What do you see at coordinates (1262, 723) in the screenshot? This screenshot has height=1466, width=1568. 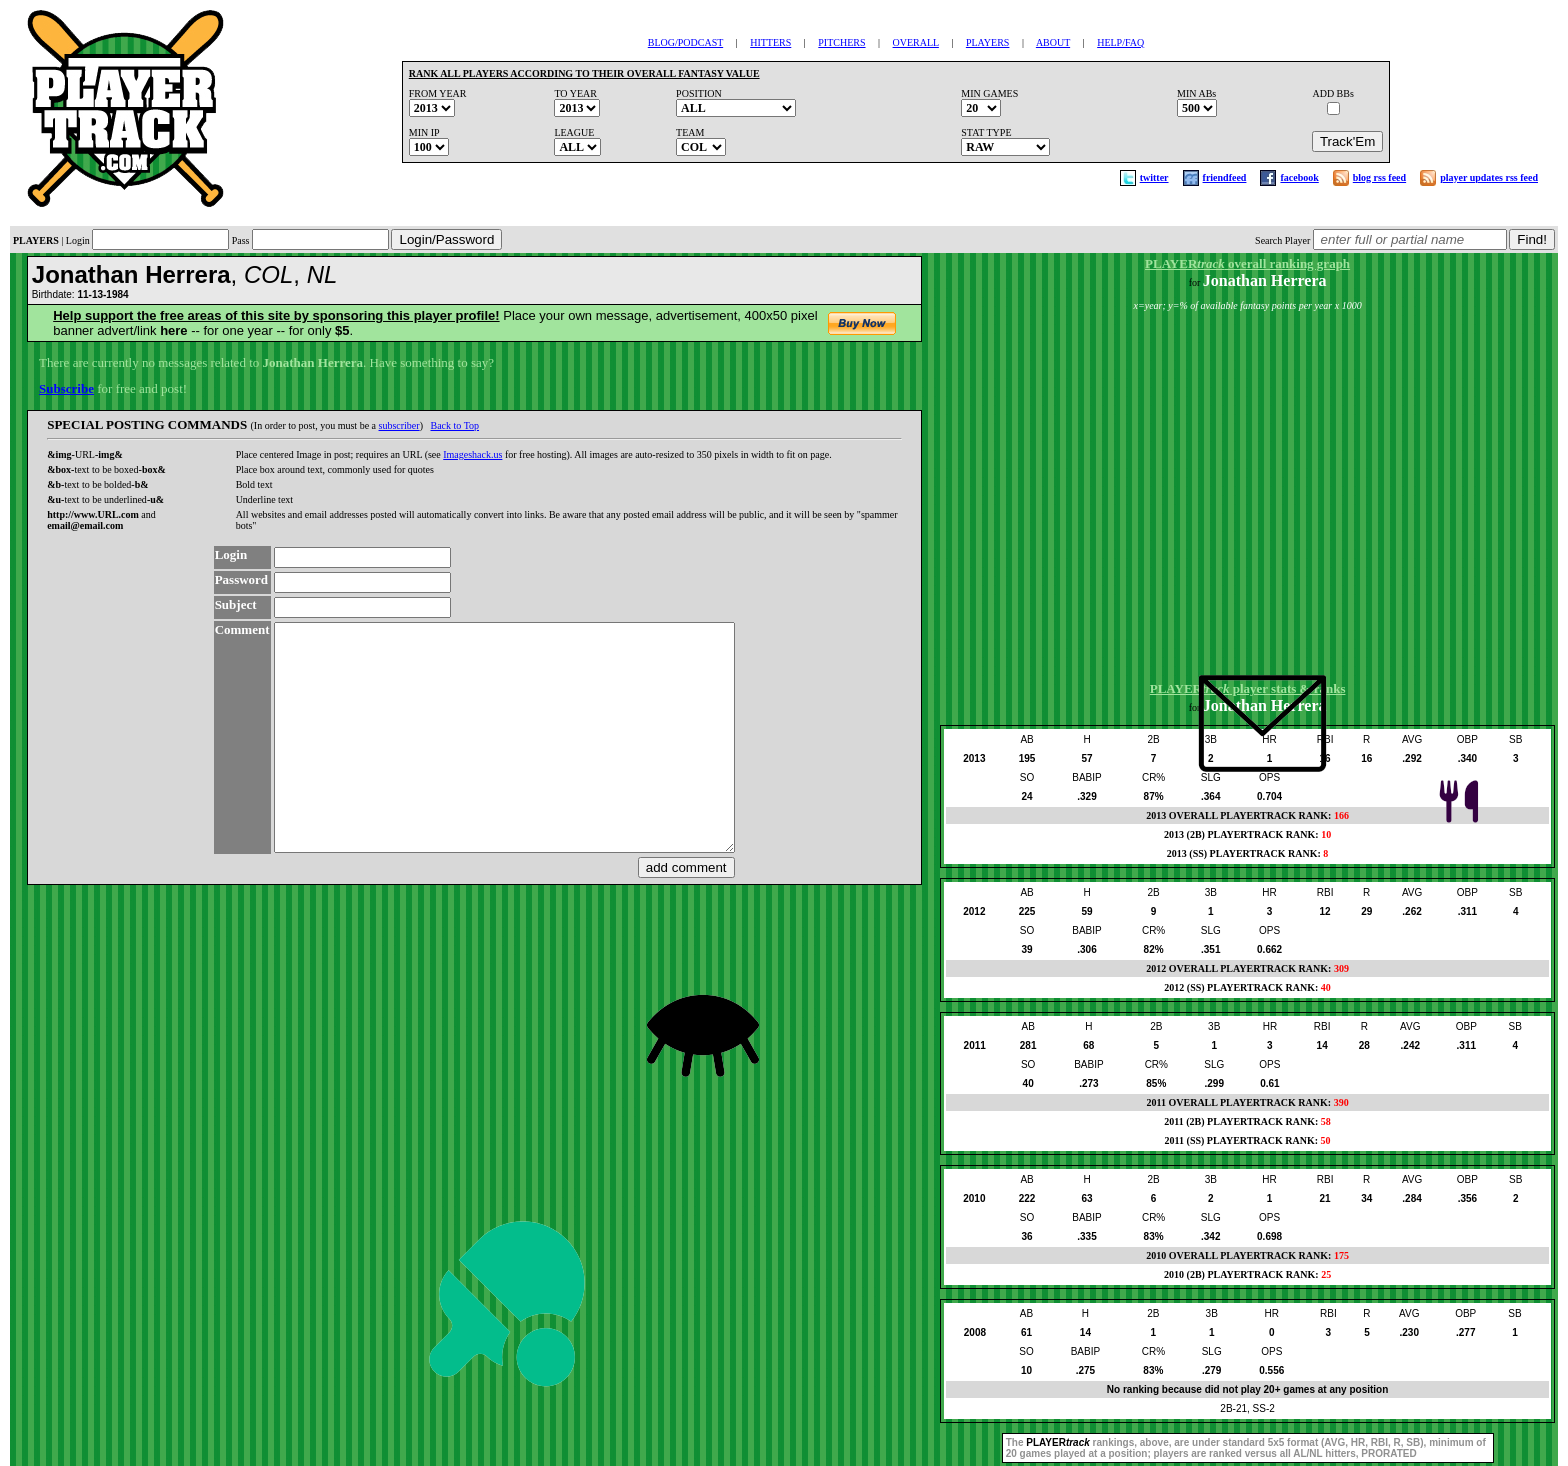 I see `access your inbox or messages` at bounding box center [1262, 723].